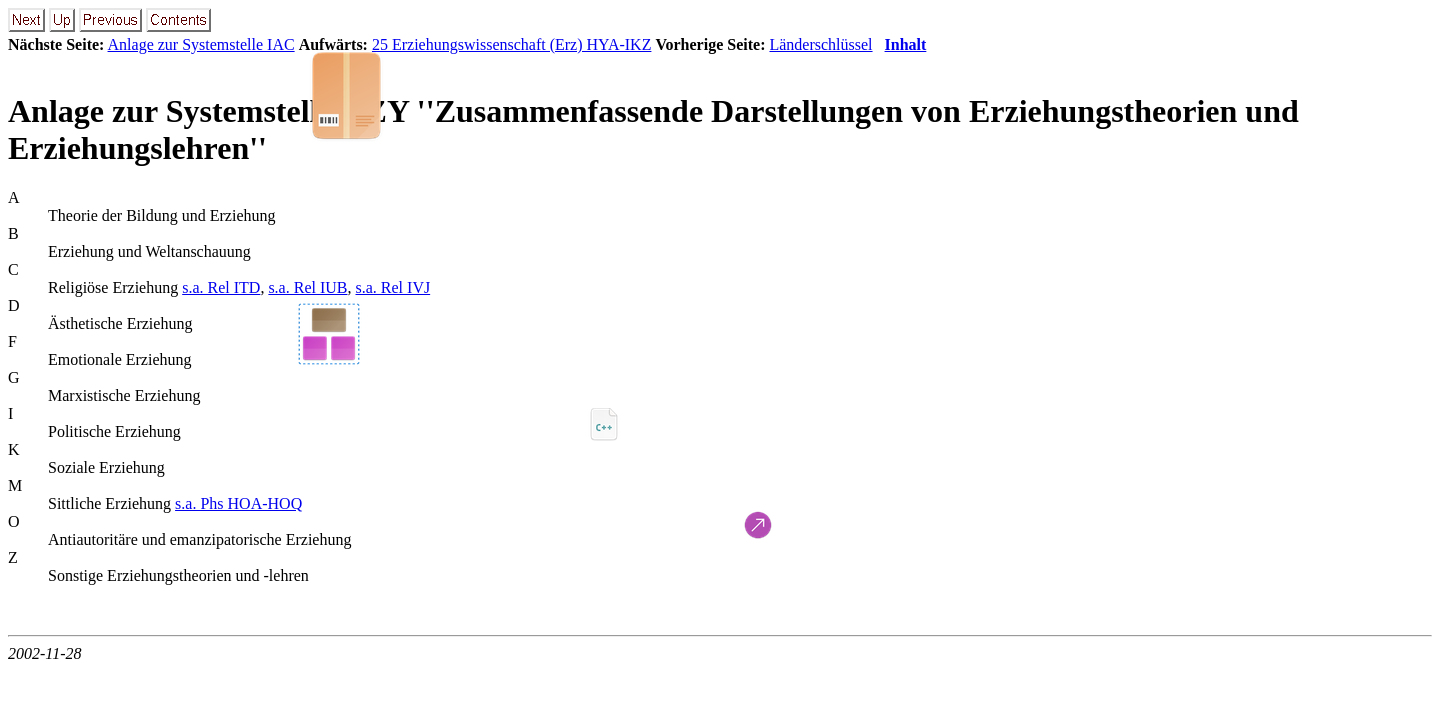 The image size is (1440, 720). What do you see at coordinates (346, 95) in the screenshot?
I see `compressed or archived file type` at bounding box center [346, 95].